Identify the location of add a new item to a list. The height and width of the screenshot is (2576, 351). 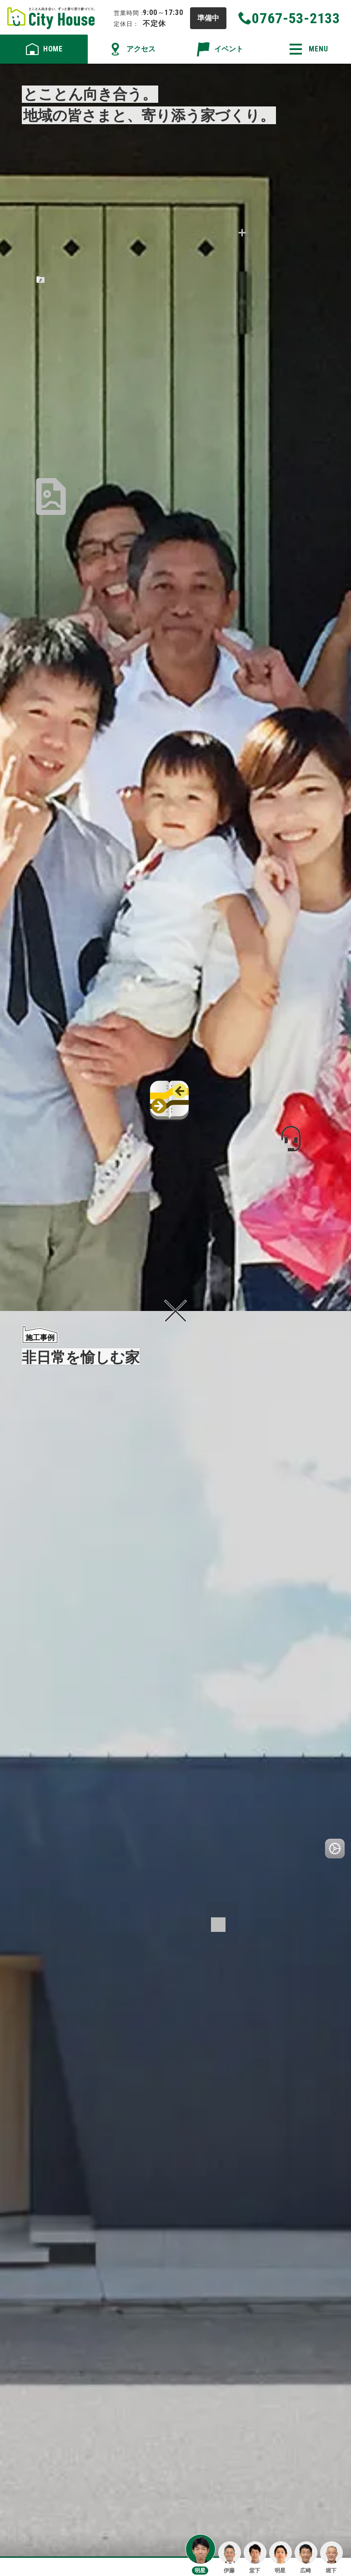
(242, 232).